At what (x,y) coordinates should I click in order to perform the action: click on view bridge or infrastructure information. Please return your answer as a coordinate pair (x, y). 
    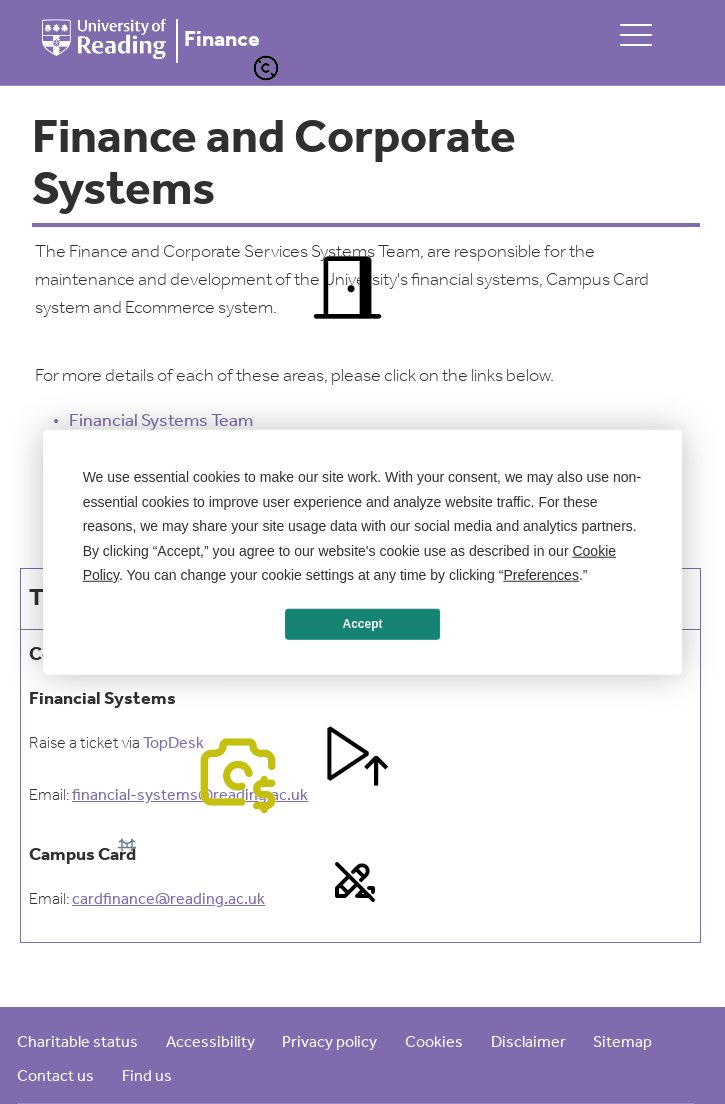
    Looking at the image, I should click on (127, 845).